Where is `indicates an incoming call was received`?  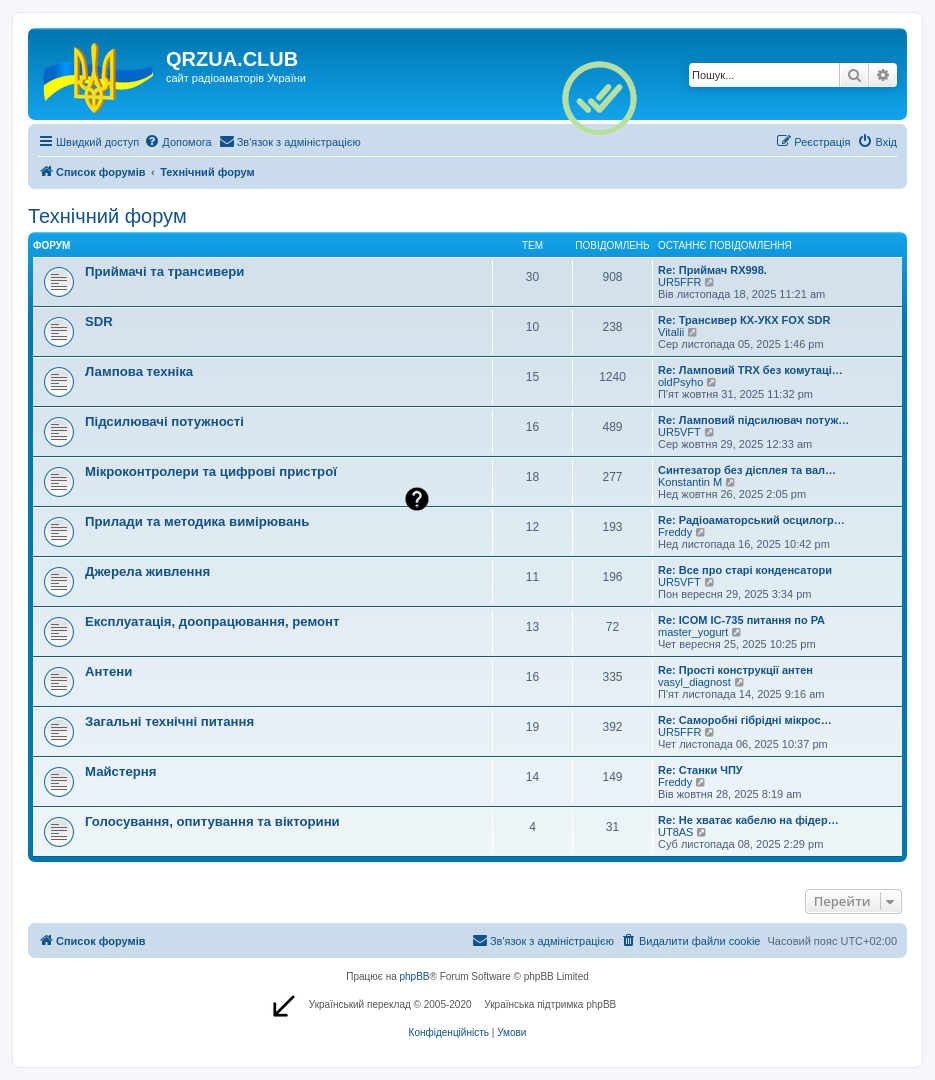 indicates an incoming call was received is located at coordinates (283, 1006).